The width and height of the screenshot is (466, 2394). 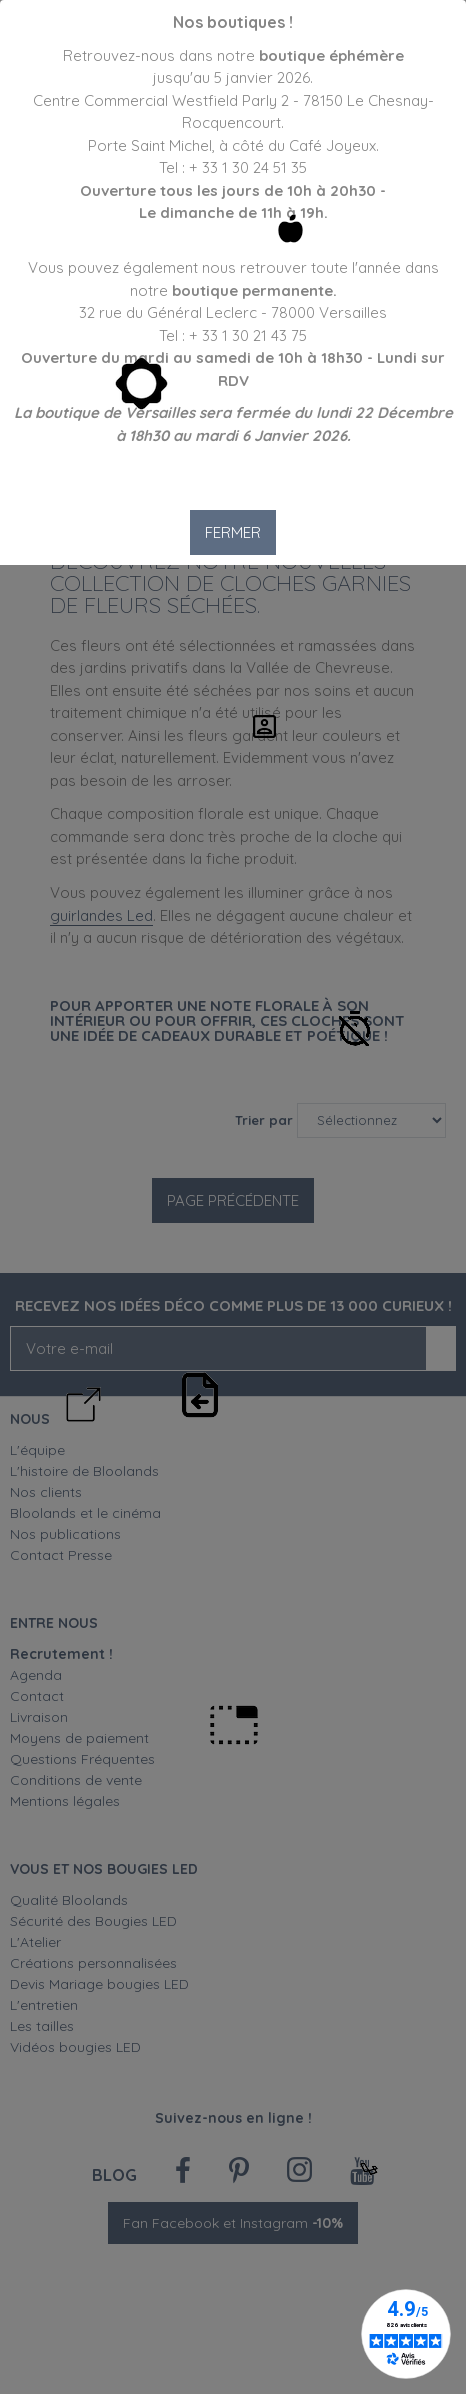 I want to click on timer is disabled or off, so click(x=355, y=1029).